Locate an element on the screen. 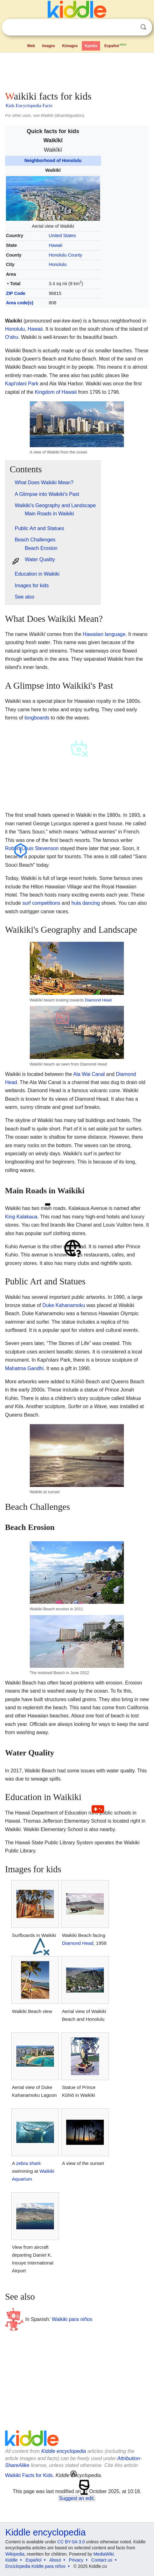 Image resolution: width=154 pixels, height=2576 pixels. align content to the top of a container is located at coordinates (48, 1206).